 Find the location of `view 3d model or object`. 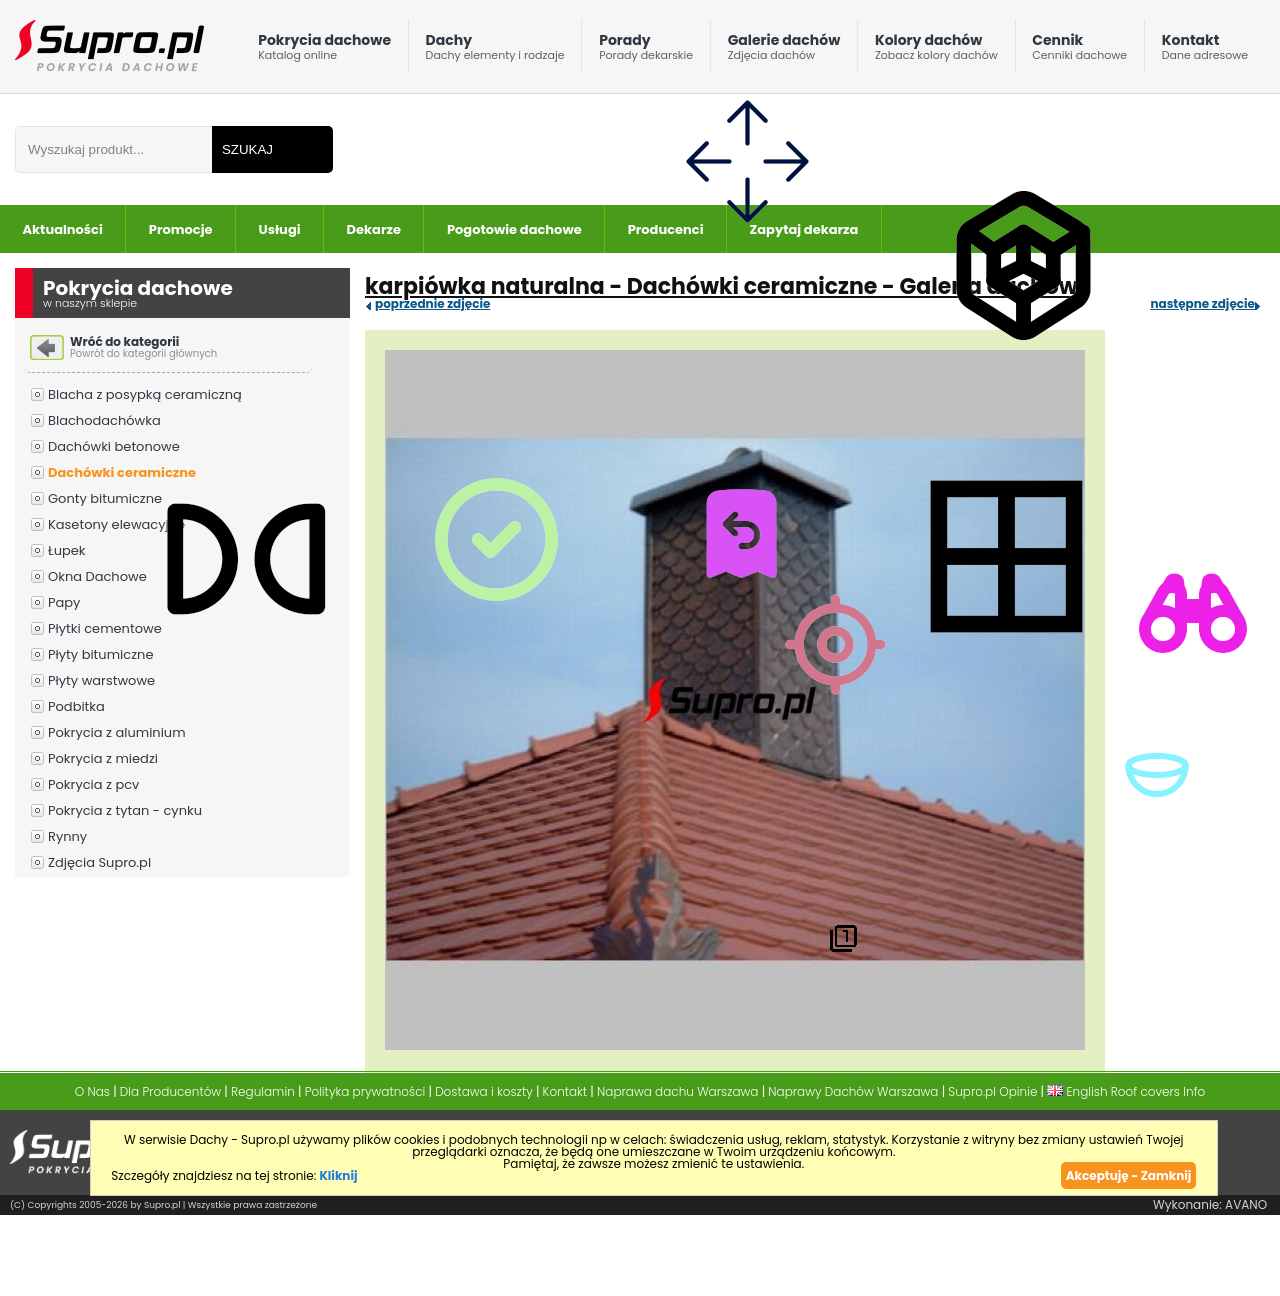

view 3d model or object is located at coordinates (1023, 265).